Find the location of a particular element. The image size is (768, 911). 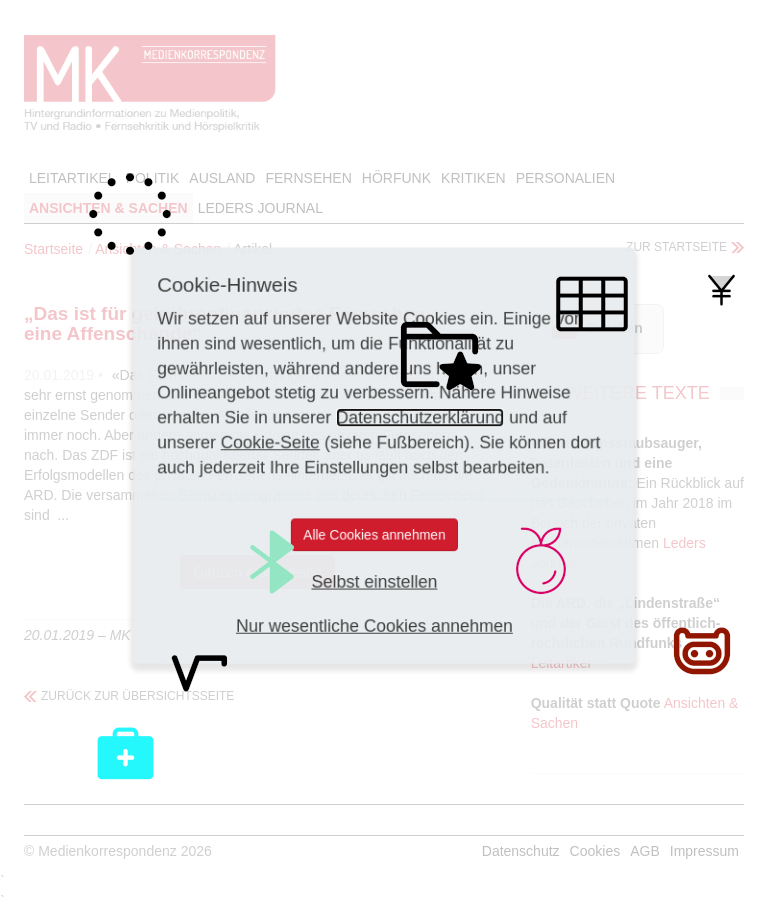

loading or processing in progress is located at coordinates (130, 214).